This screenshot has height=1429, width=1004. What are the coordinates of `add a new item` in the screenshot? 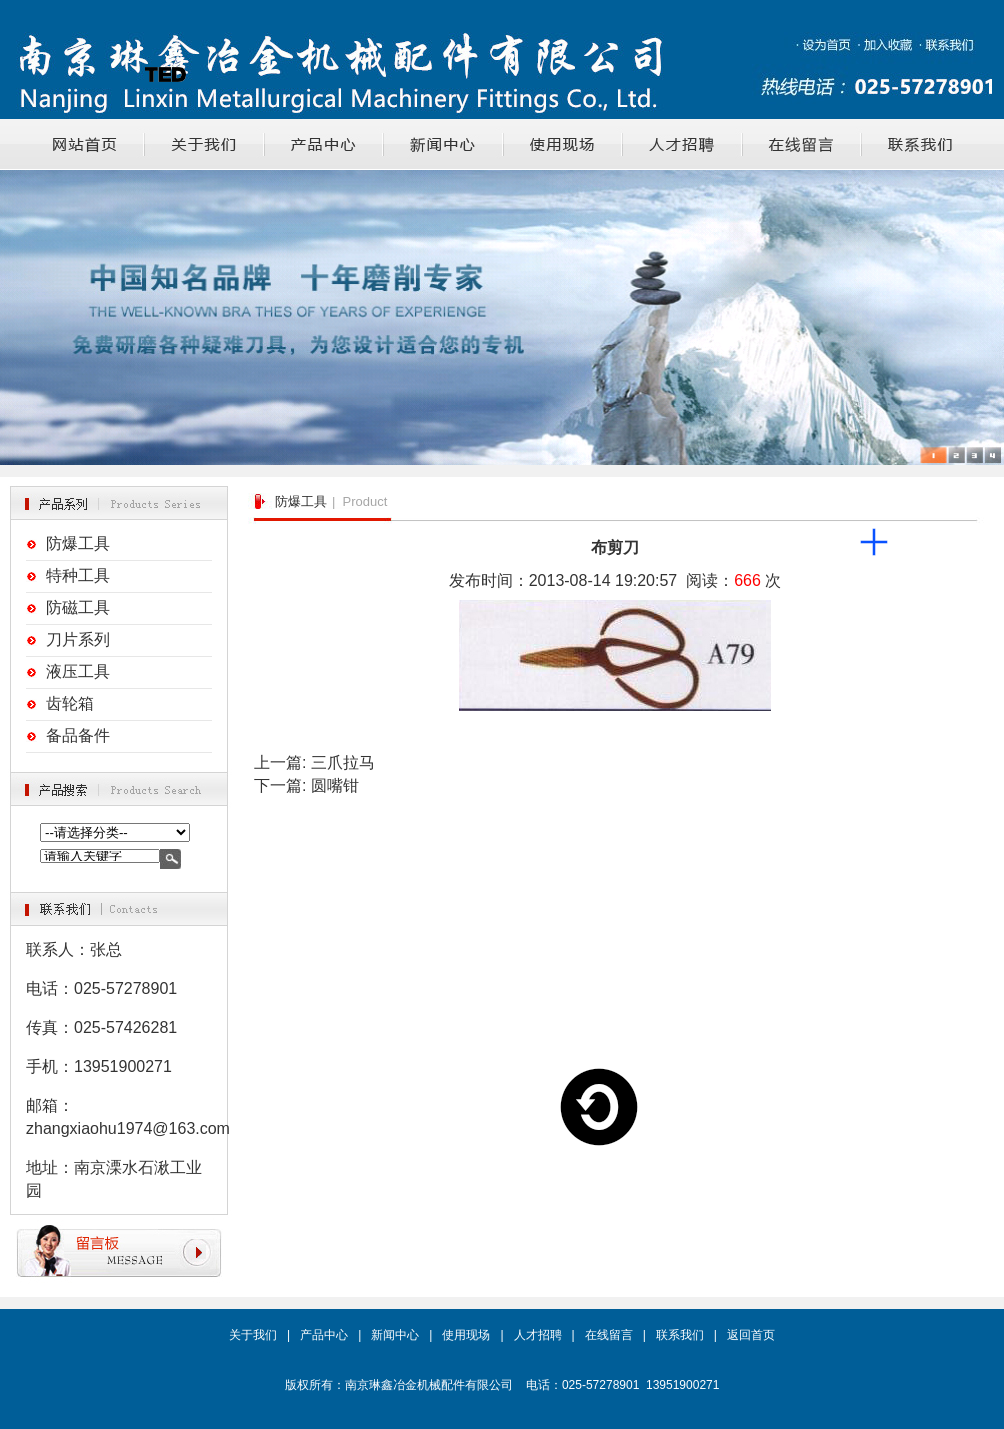 It's located at (874, 542).